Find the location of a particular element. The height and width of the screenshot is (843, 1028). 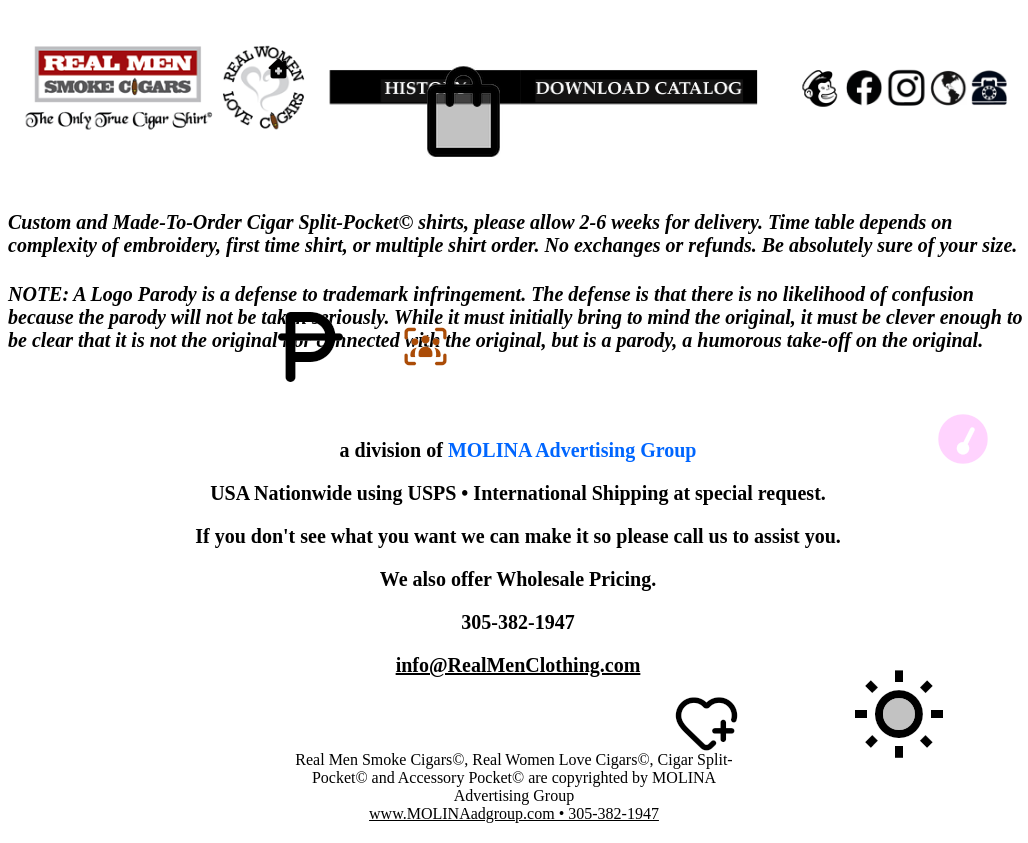

view your shopping bag is located at coordinates (463, 111).